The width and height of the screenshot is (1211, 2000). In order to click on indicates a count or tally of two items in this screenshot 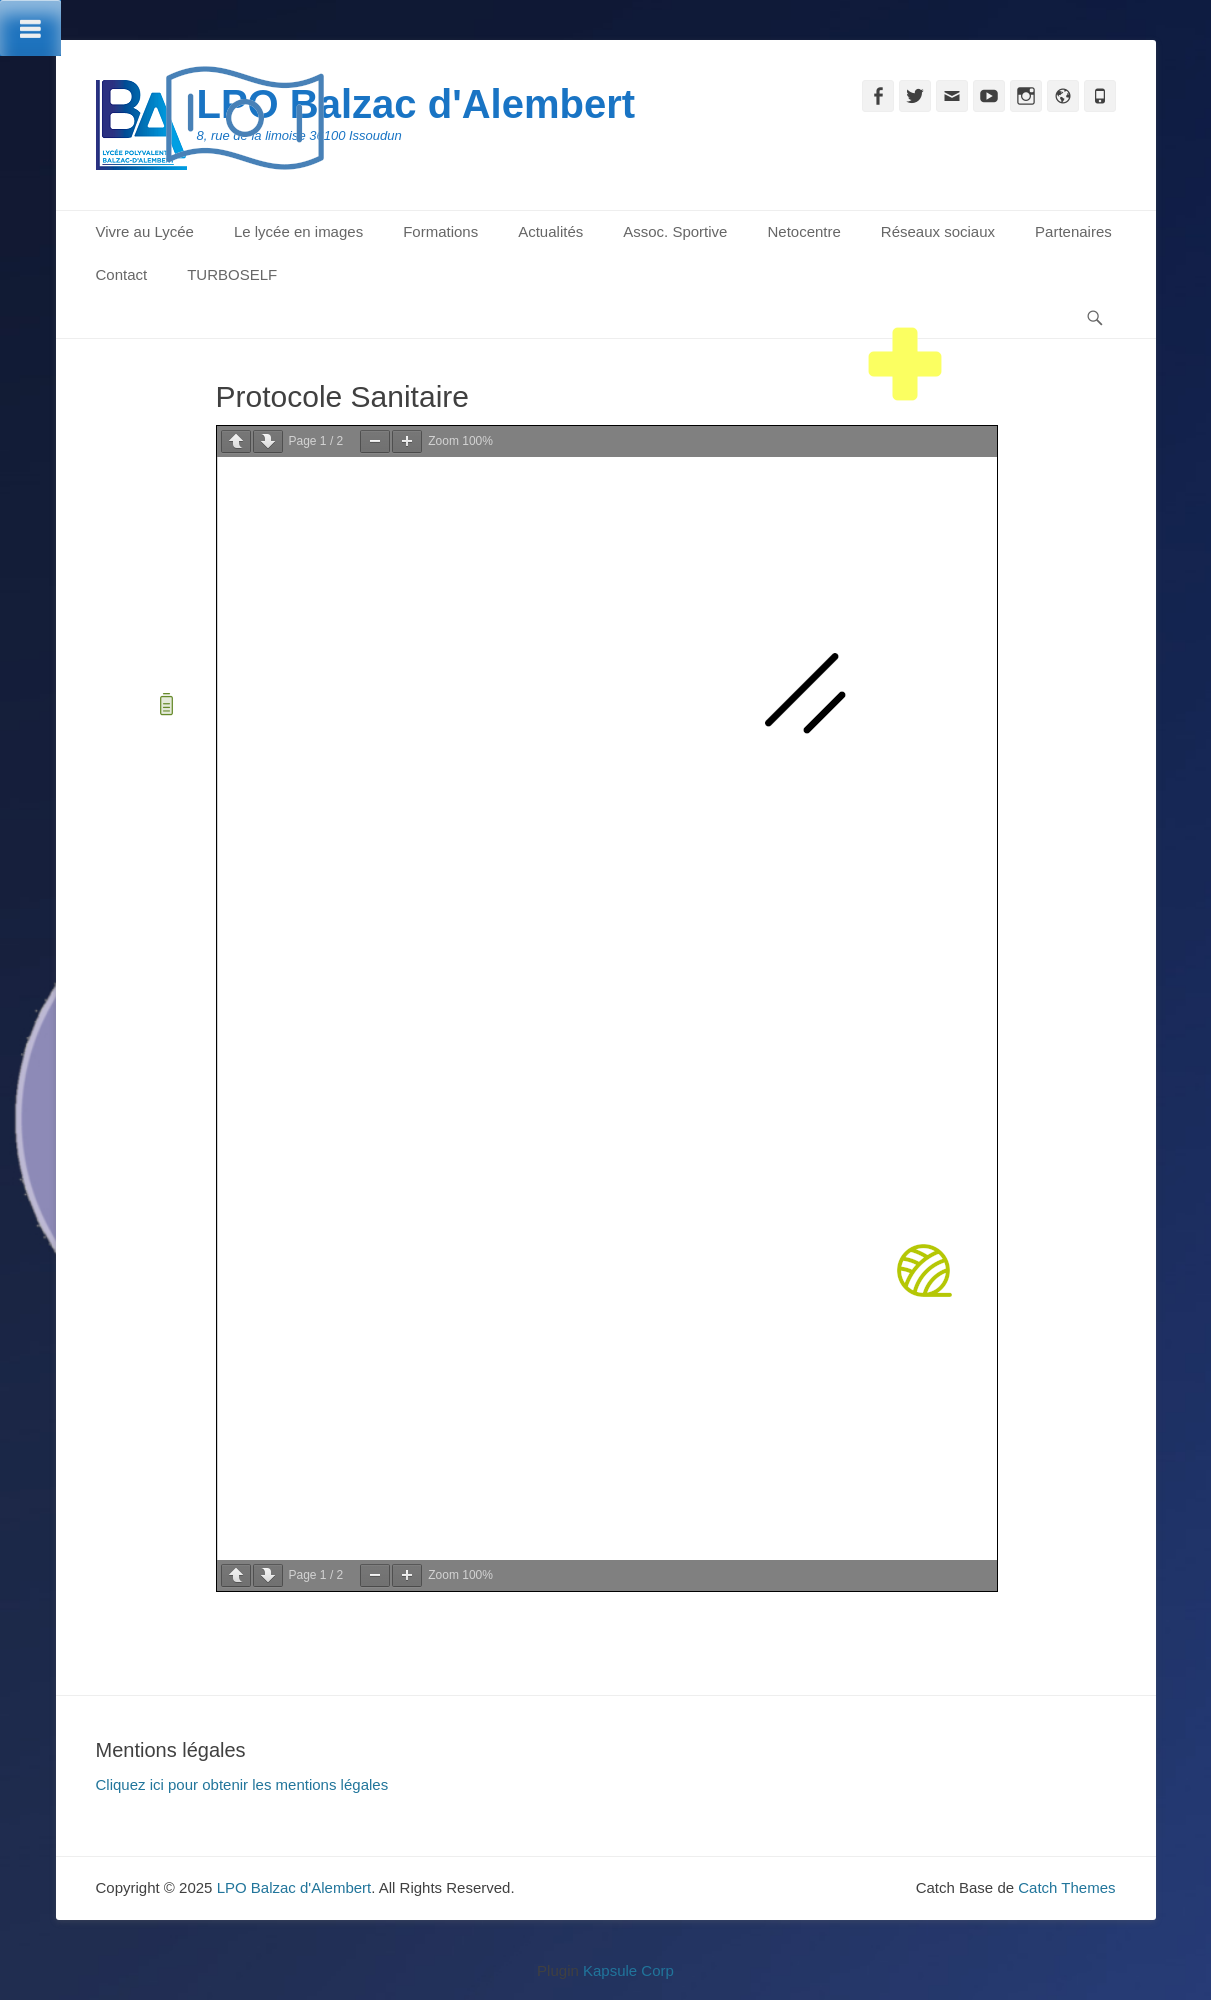, I will do `click(807, 695)`.